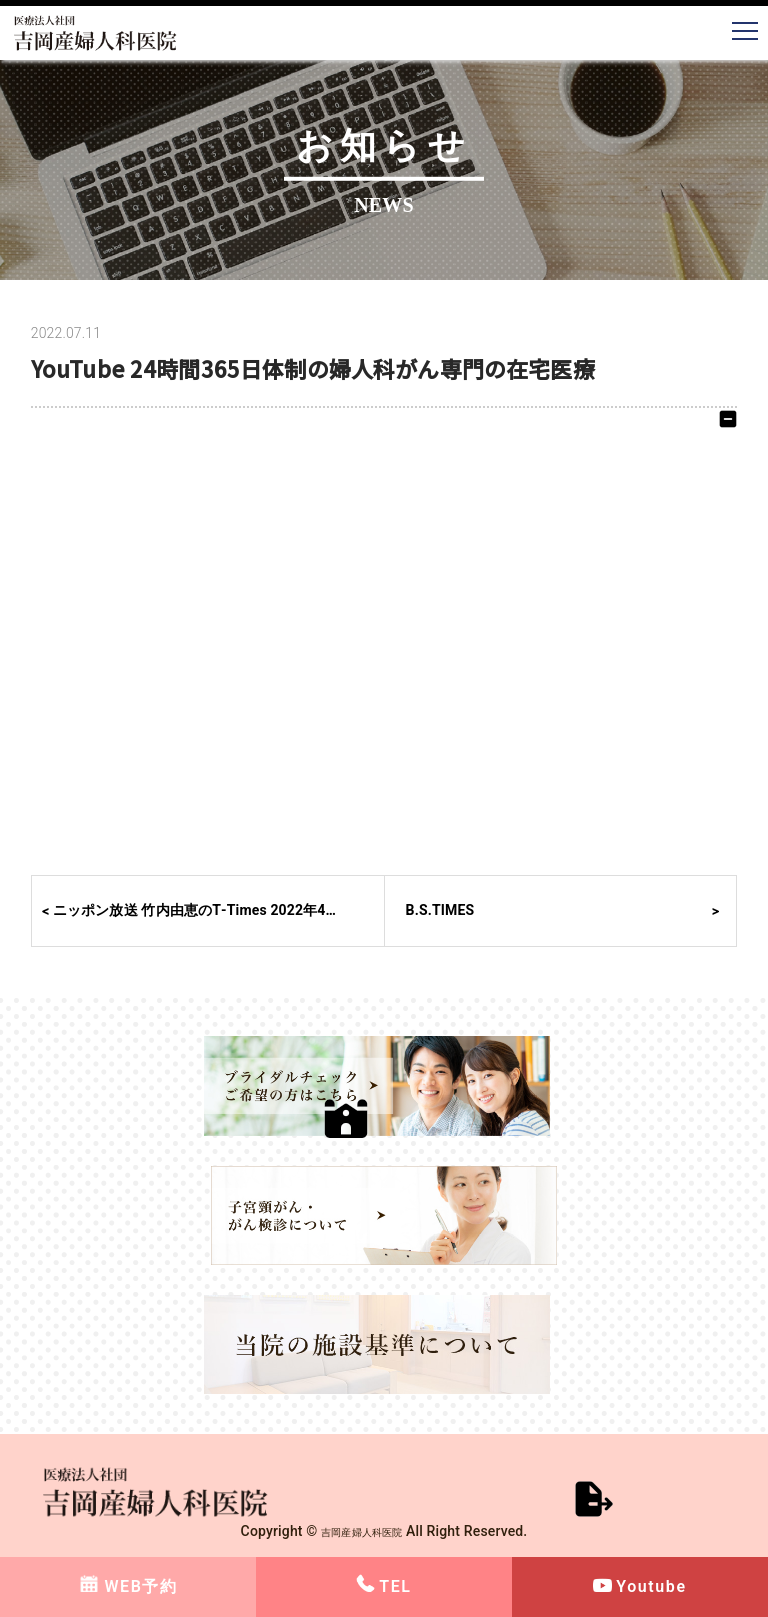 This screenshot has width=768, height=1617. I want to click on find nearby synagogues, so click(346, 1118).